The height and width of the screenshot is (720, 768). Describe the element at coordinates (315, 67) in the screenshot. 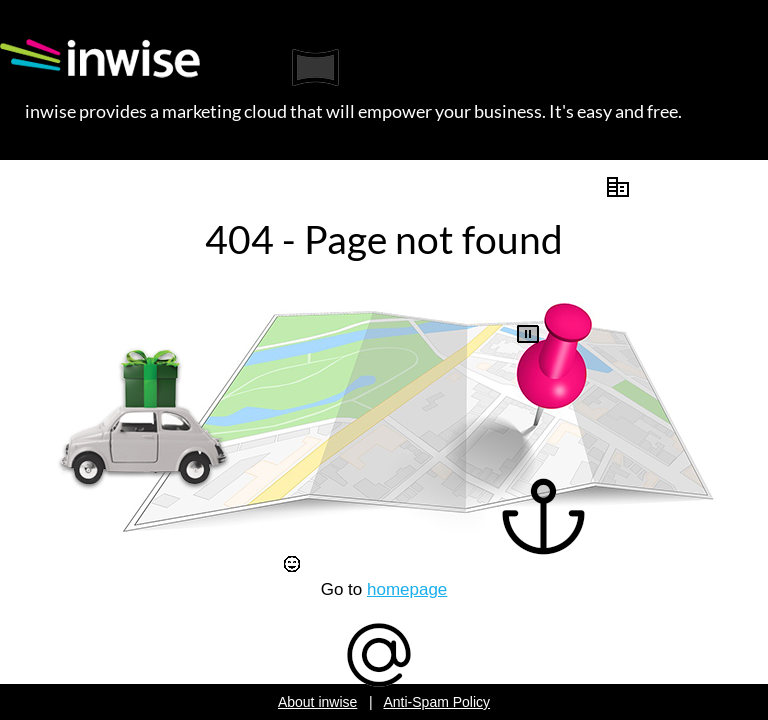

I see `switch to panorama photo mode` at that location.